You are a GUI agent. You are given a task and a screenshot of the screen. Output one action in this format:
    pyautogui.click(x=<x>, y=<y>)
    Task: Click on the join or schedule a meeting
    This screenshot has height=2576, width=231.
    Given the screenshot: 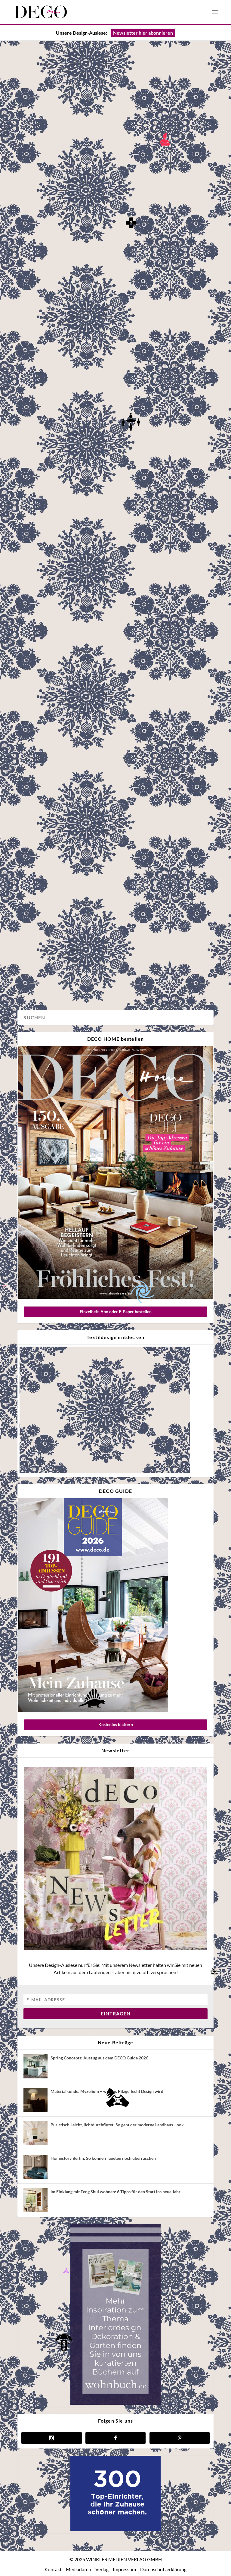 What is the action you would take?
    pyautogui.click(x=131, y=422)
    